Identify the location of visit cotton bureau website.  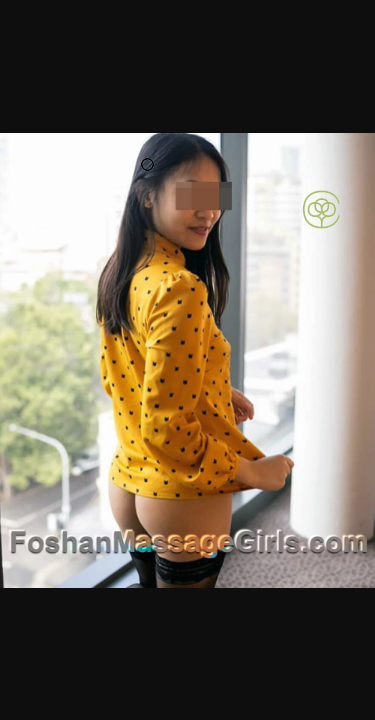
(321, 209).